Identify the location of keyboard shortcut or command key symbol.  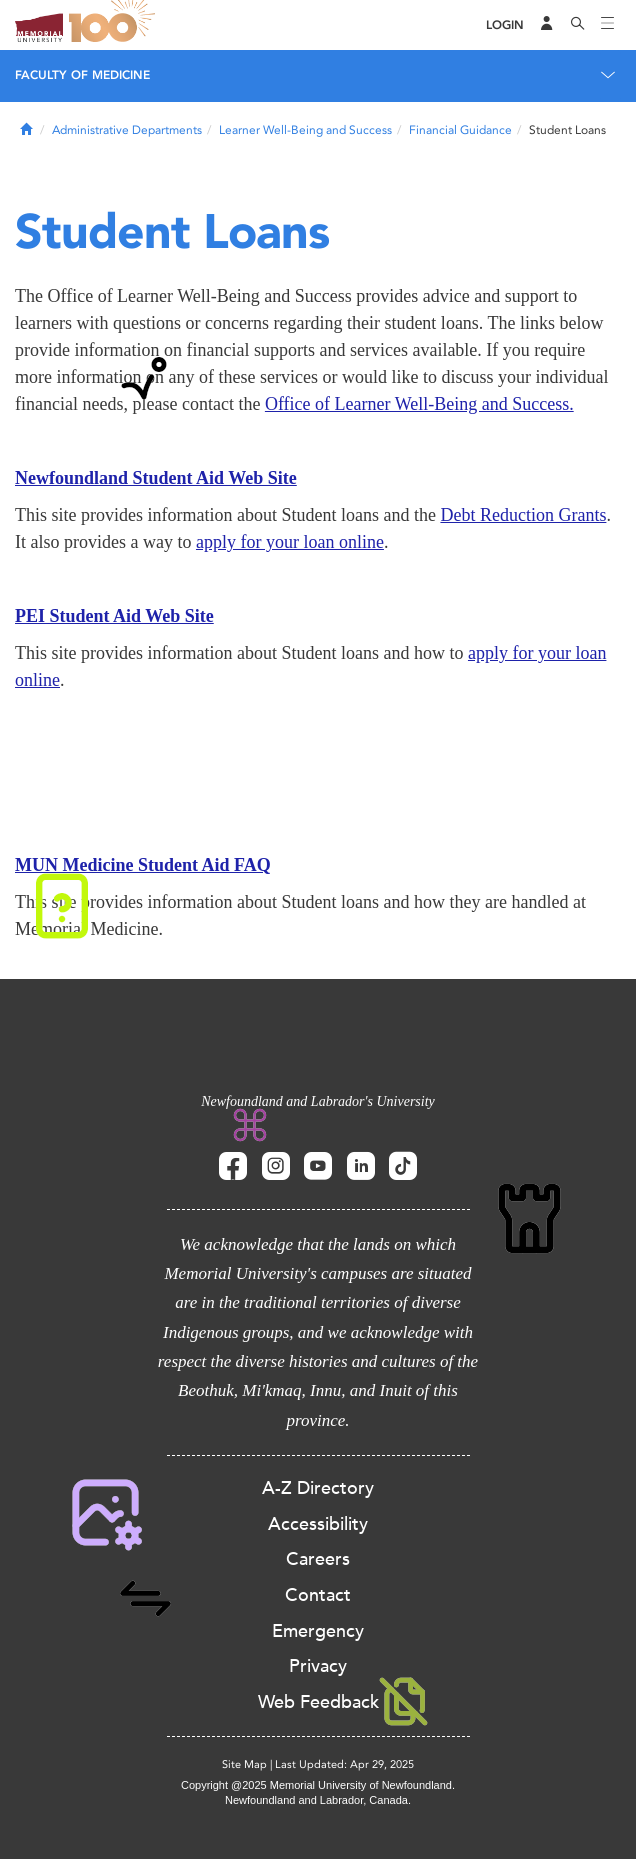
(250, 1125).